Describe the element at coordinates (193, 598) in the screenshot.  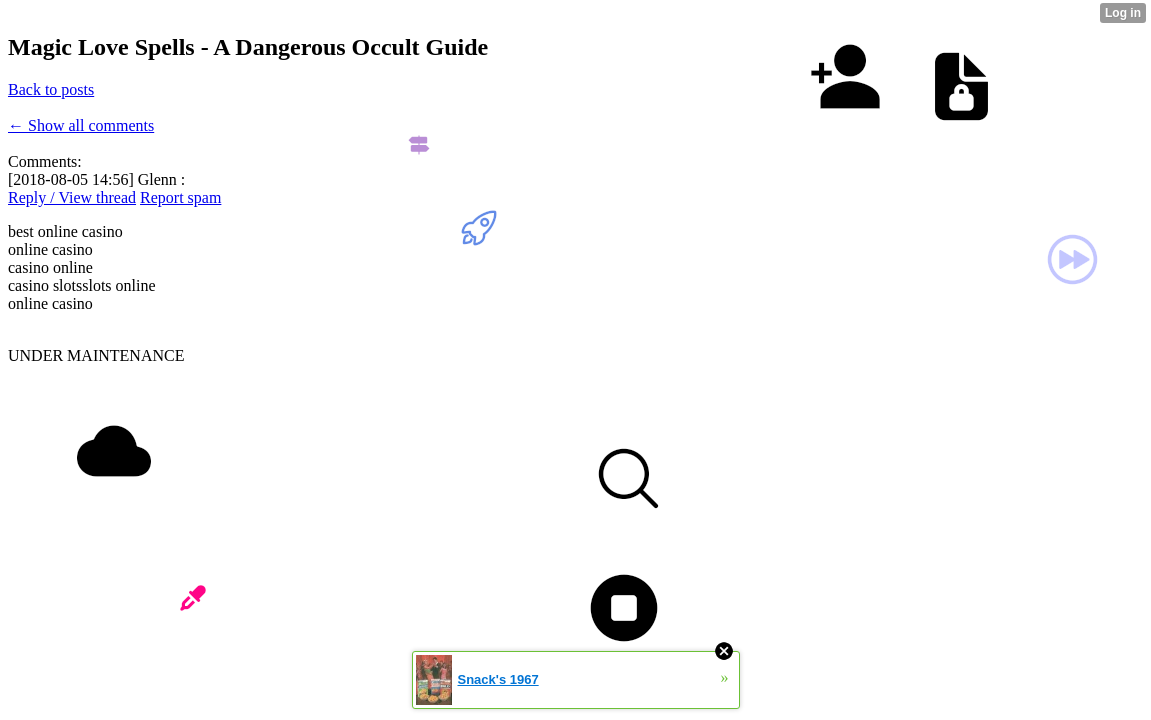
I see `select a color from the canvas` at that location.